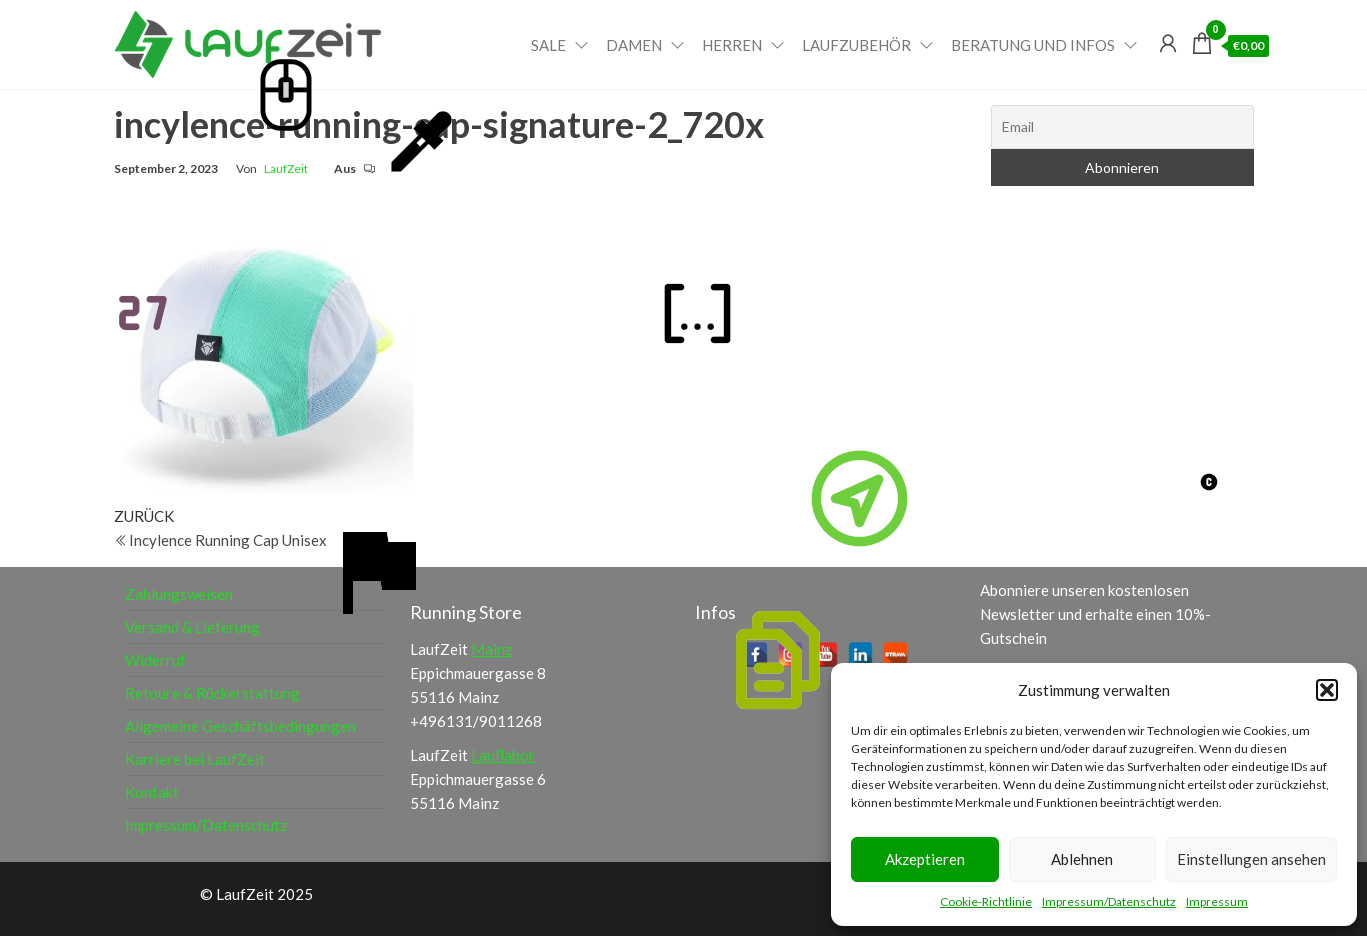 This screenshot has height=936, width=1367. What do you see at coordinates (143, 313) in the screenshot?
I see `indicates item number 27 in a list or sequence` at bounding box center [143, 313].